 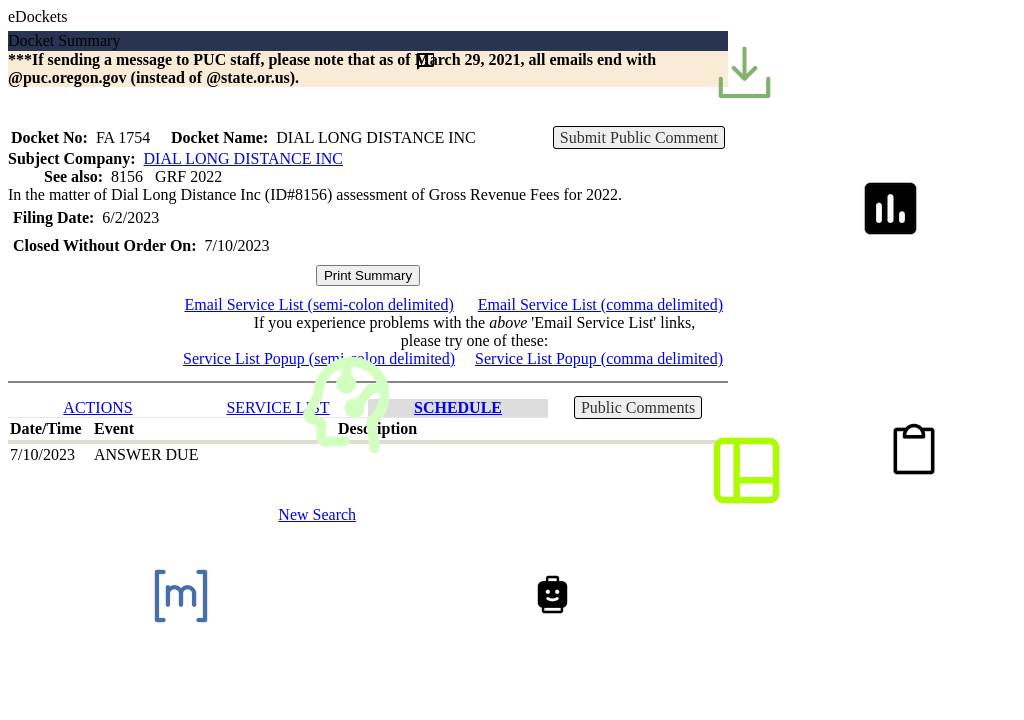 I want to click on access AI or machine learning features, so click(x=348, y=405).